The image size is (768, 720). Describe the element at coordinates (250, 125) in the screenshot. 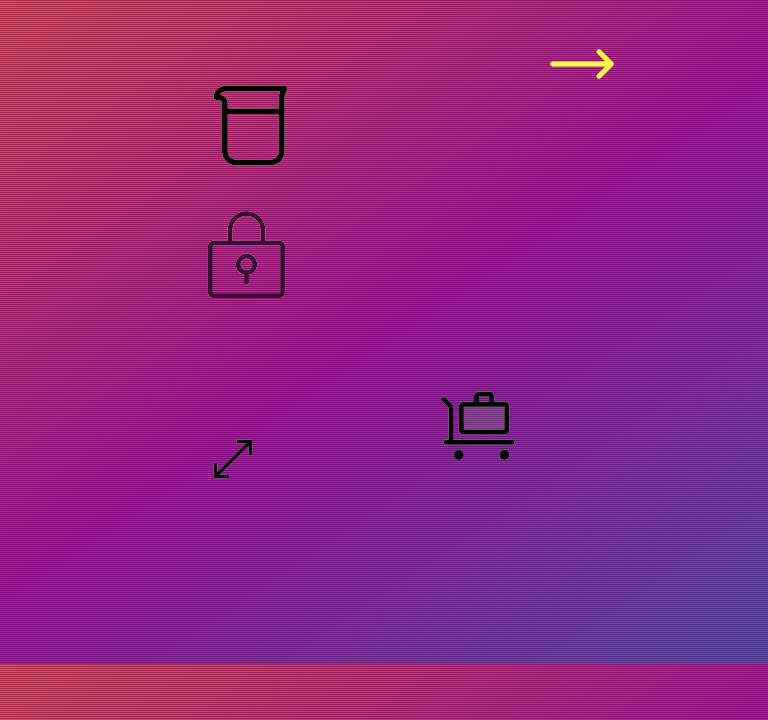

I see `access experimental or beta features` at that location.